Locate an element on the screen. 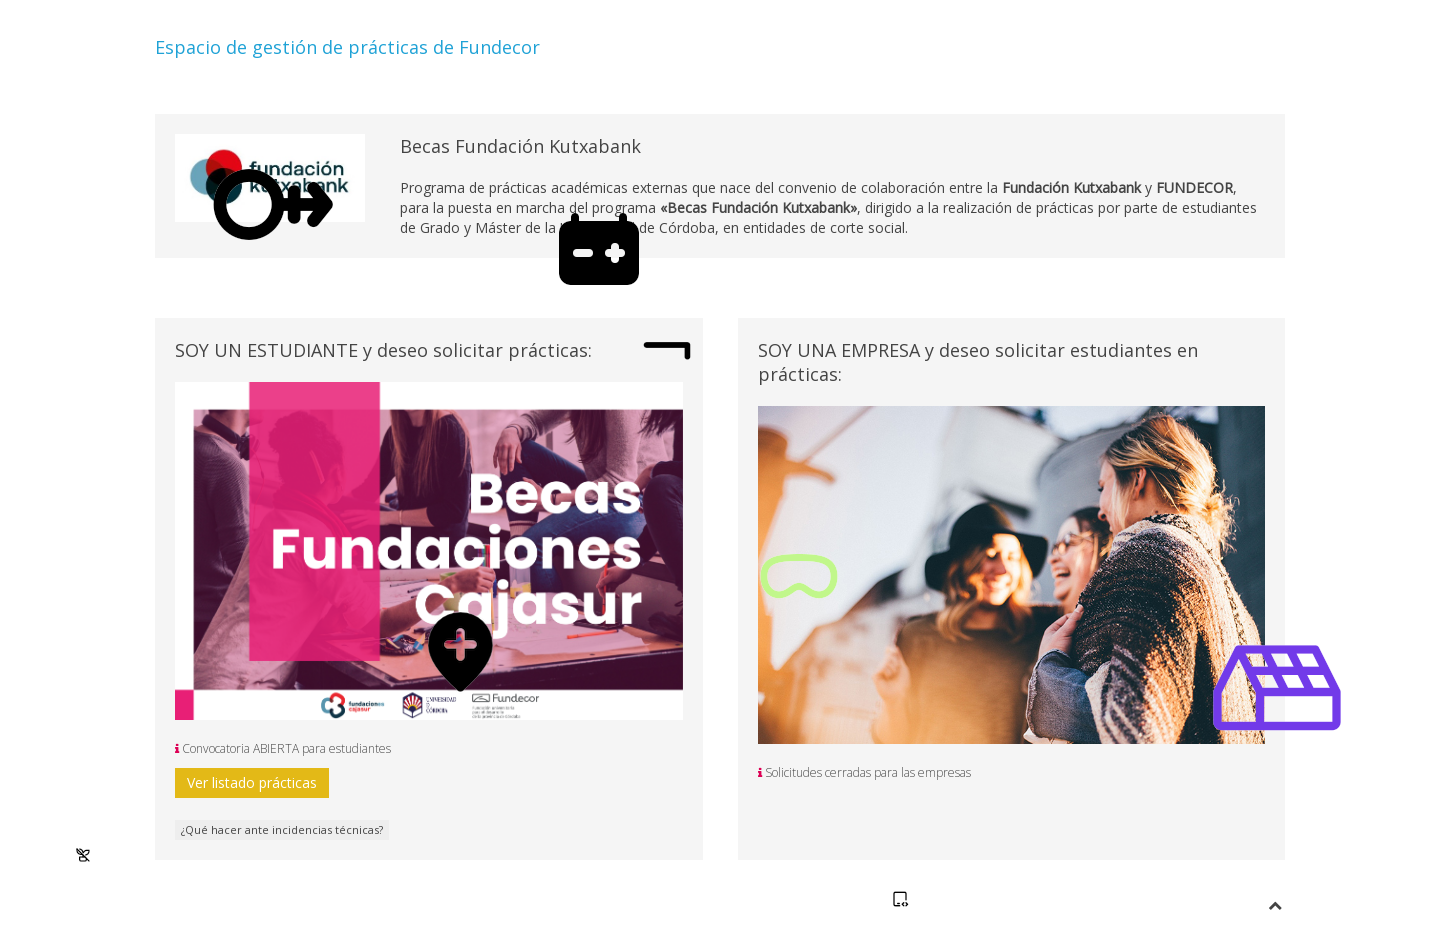  view solar panel system status is located at coordinates (1277, 692).